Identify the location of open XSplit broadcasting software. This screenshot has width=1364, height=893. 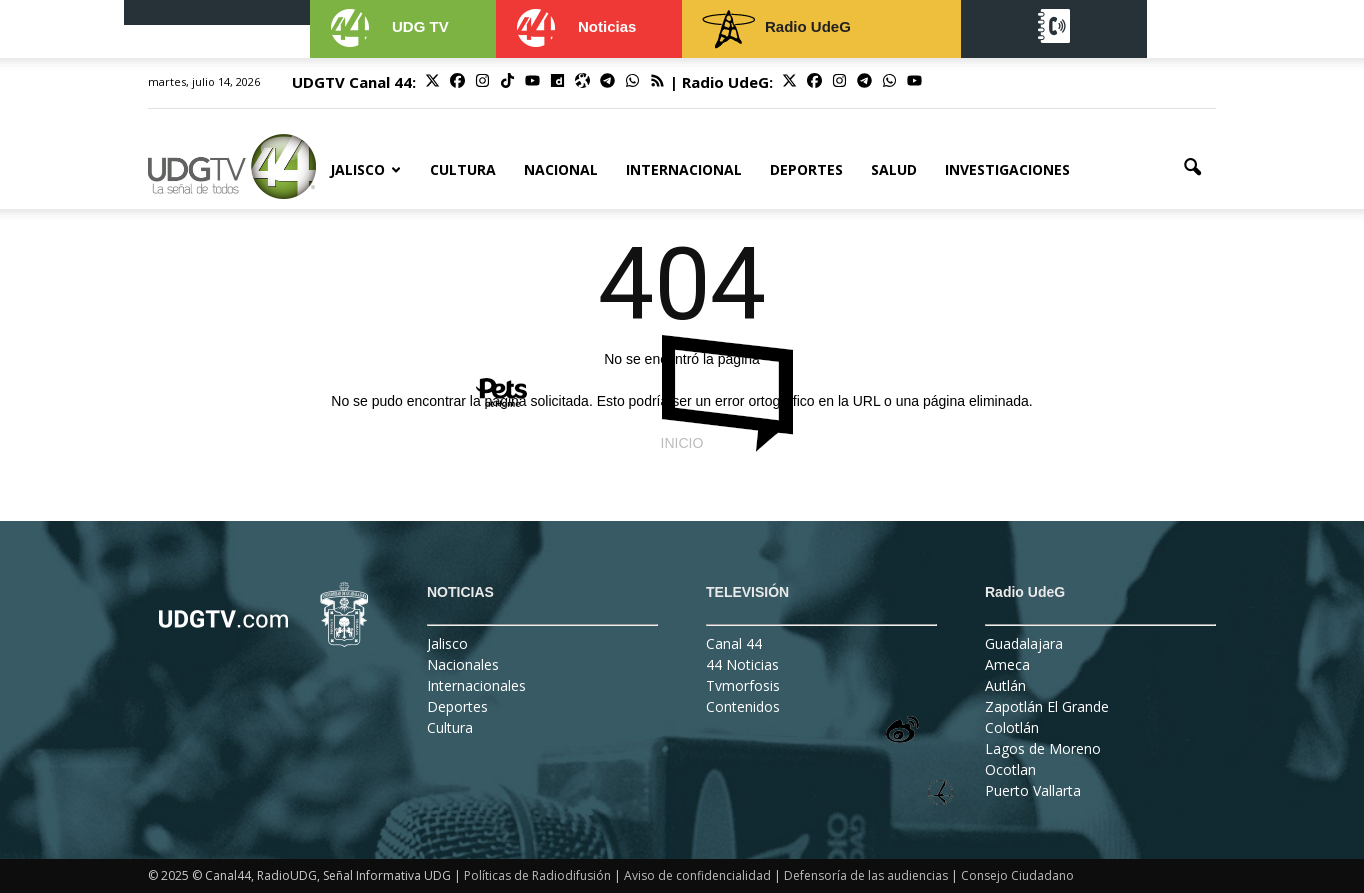
(727, 393).